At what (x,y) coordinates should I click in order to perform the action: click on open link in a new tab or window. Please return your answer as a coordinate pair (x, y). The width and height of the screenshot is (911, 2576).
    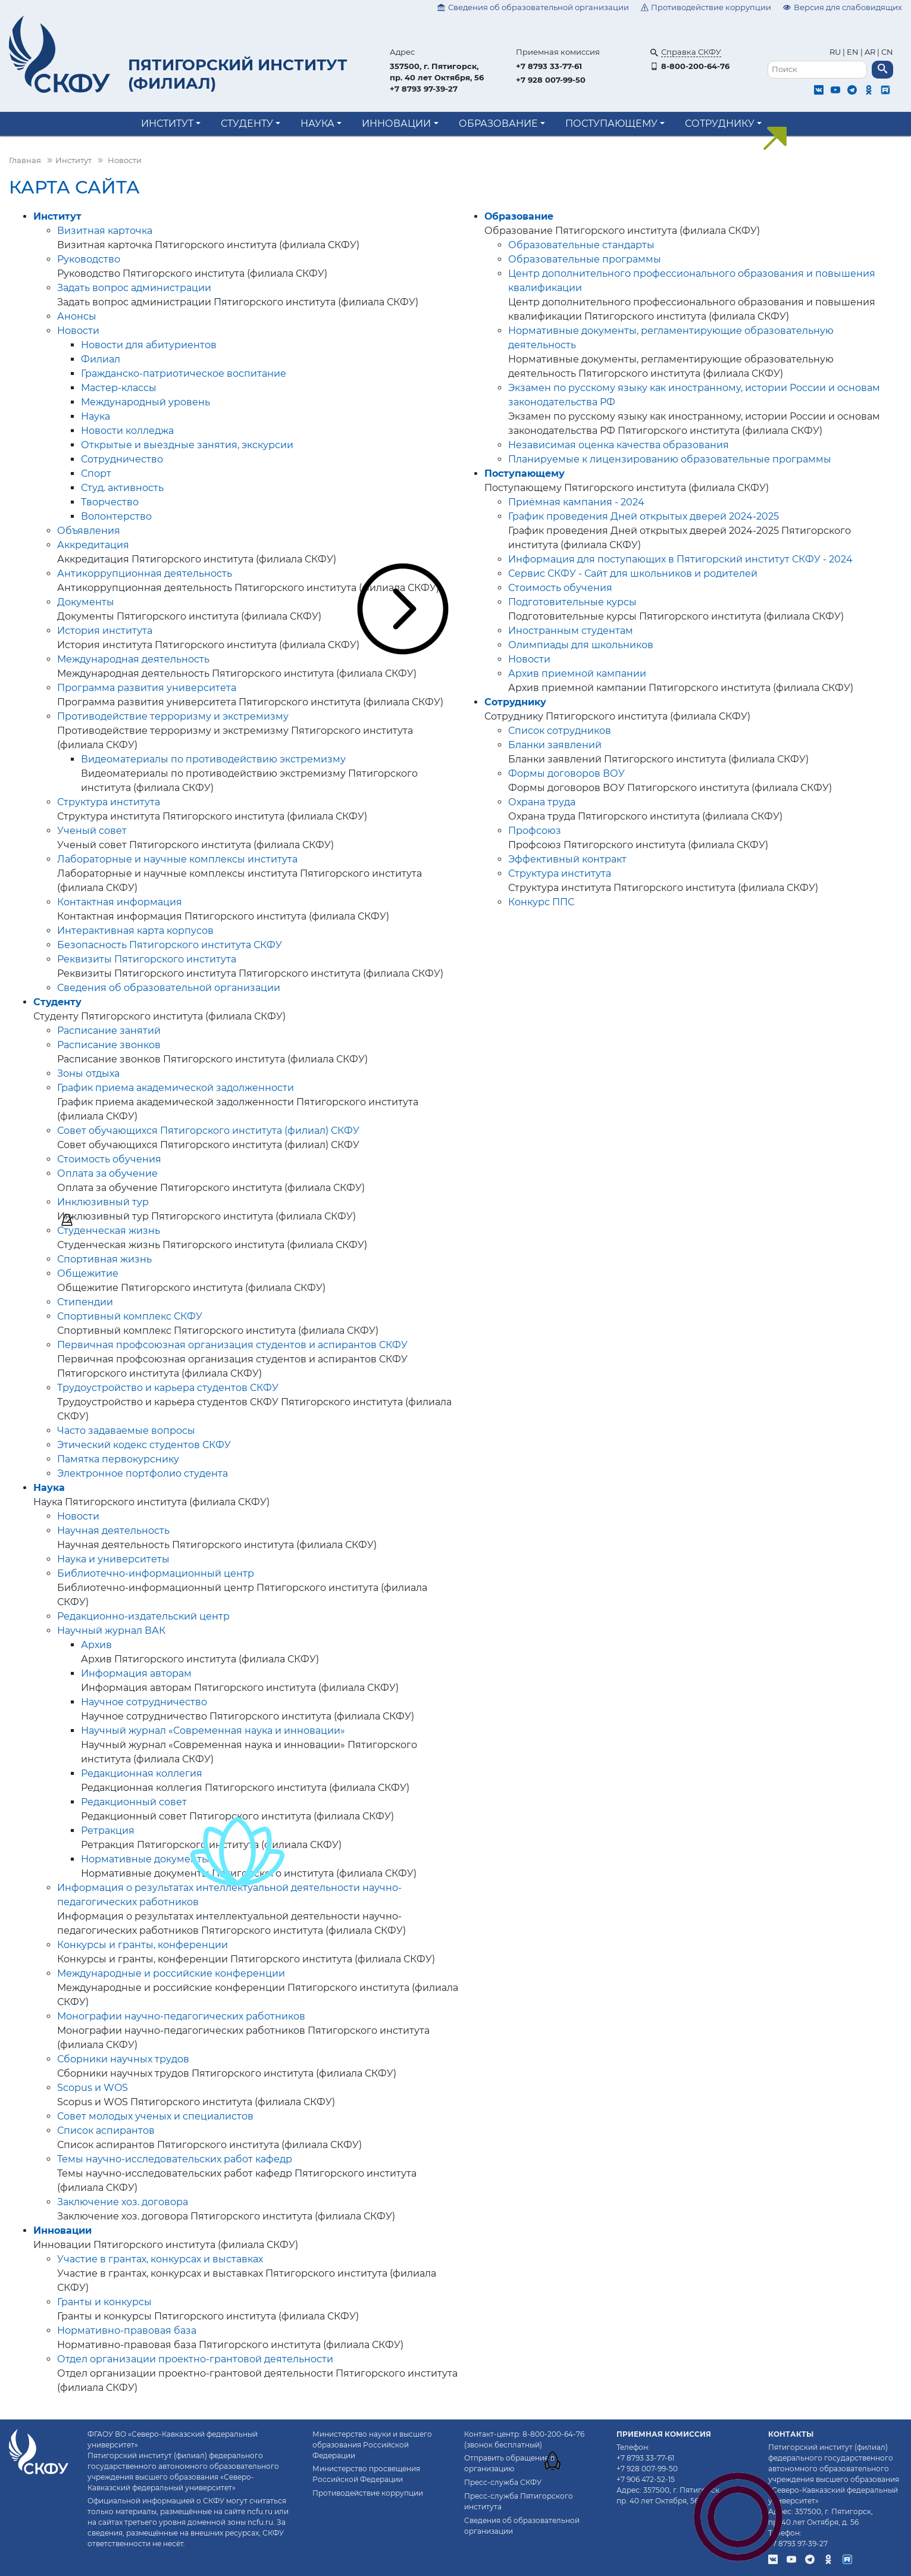
    Looking at the image, I should click on (775, 138).